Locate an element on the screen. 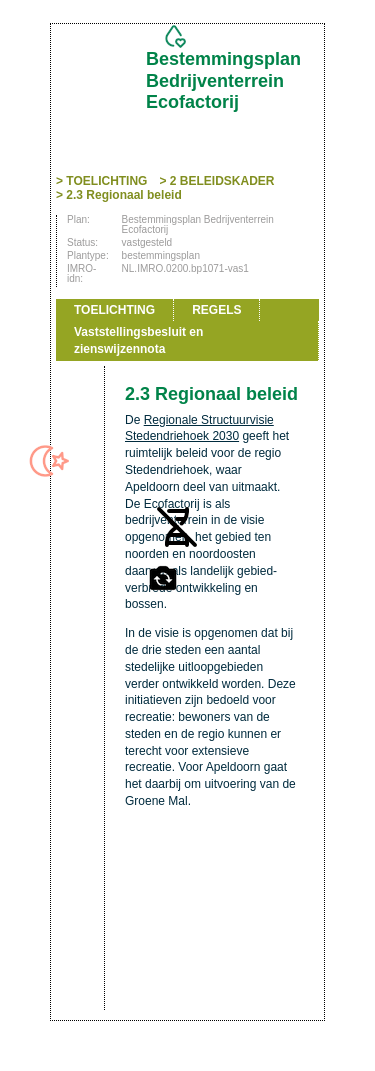 The image size is (375, 1071). indicates Islamic religious content or features is located at coordinates (48, 461).